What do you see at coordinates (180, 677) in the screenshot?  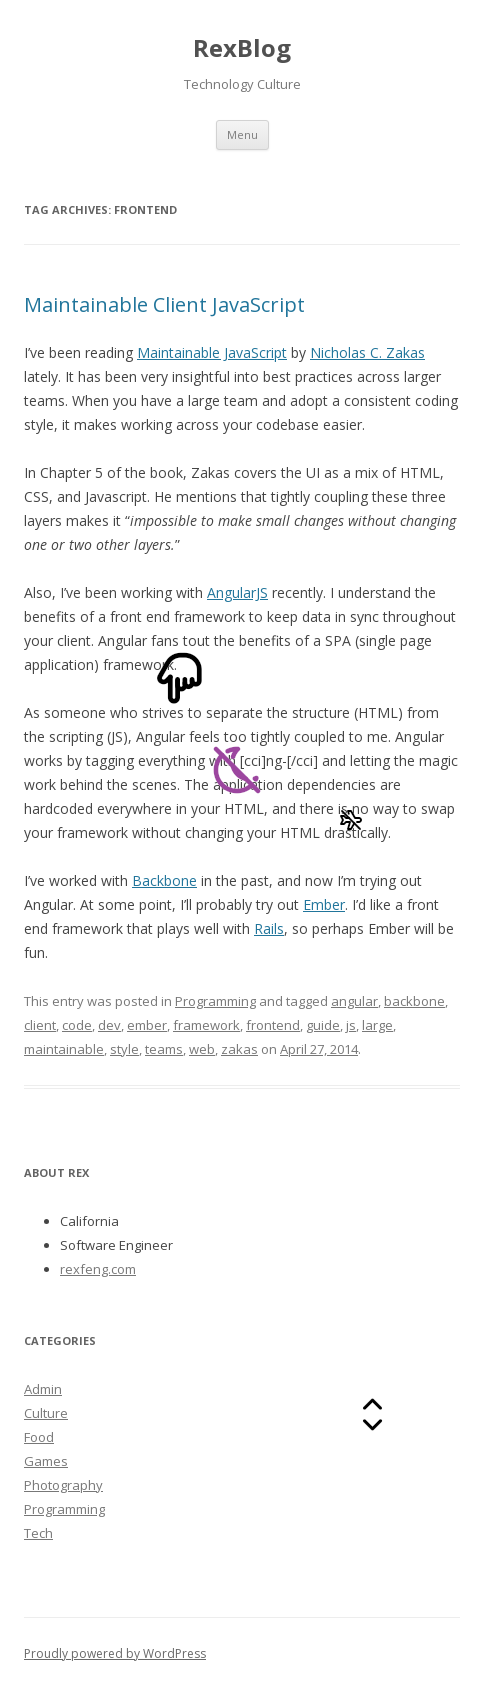 I see `scroll down or swipe downward` at bounding box center [180, 677].